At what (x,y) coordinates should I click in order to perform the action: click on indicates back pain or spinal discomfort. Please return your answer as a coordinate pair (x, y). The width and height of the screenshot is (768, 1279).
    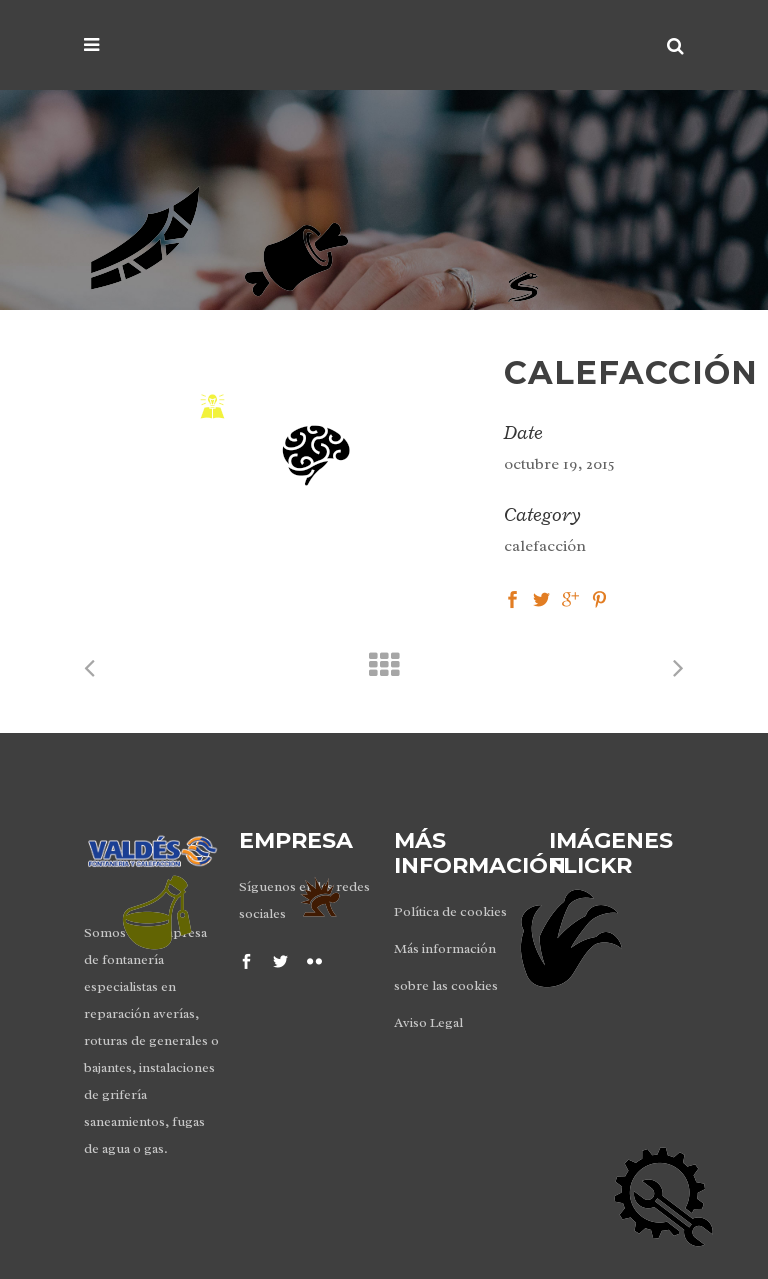
    Looking at the image, I should click on (319, 896).